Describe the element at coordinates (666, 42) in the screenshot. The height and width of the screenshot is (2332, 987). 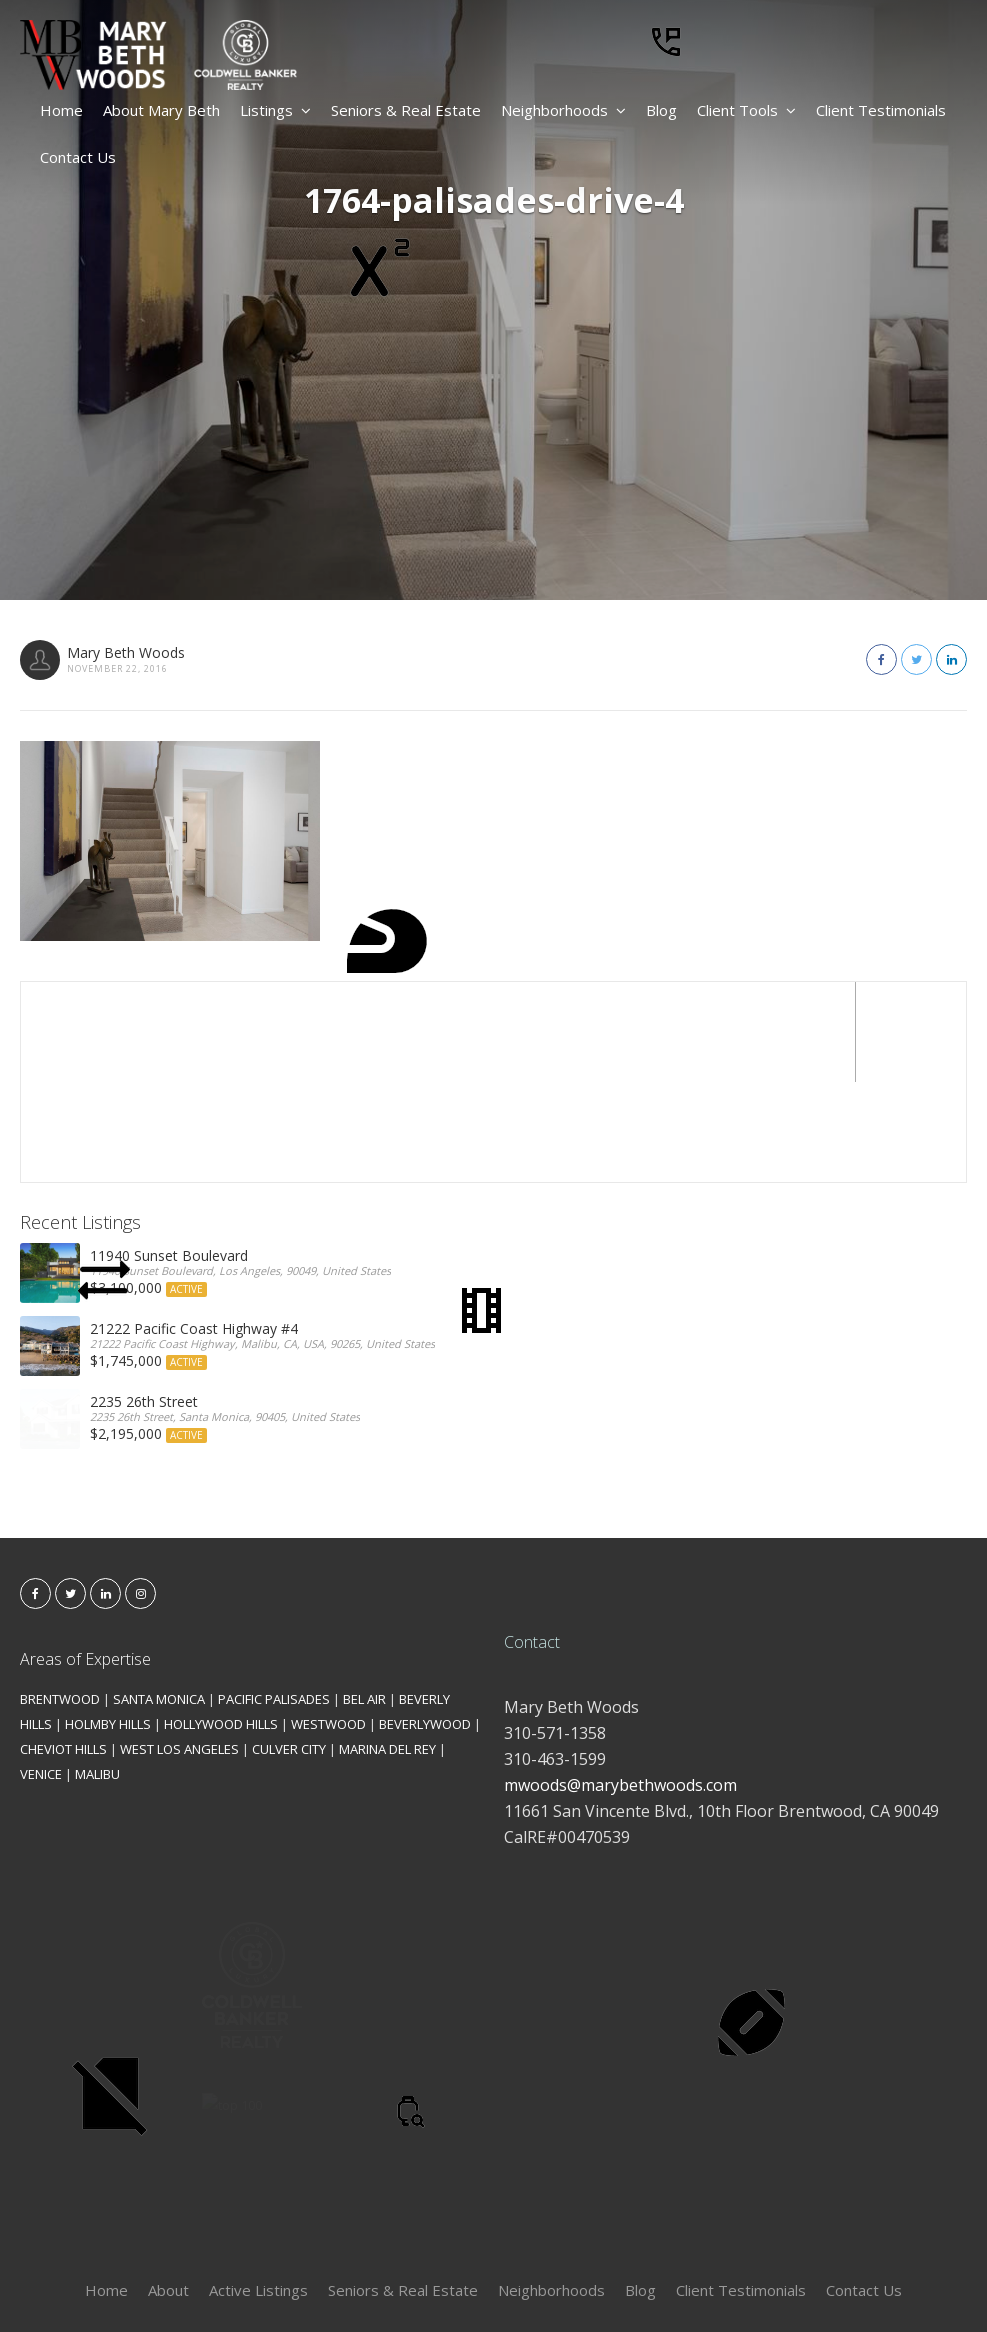
I see `access voicemail or phone messages` at that location.